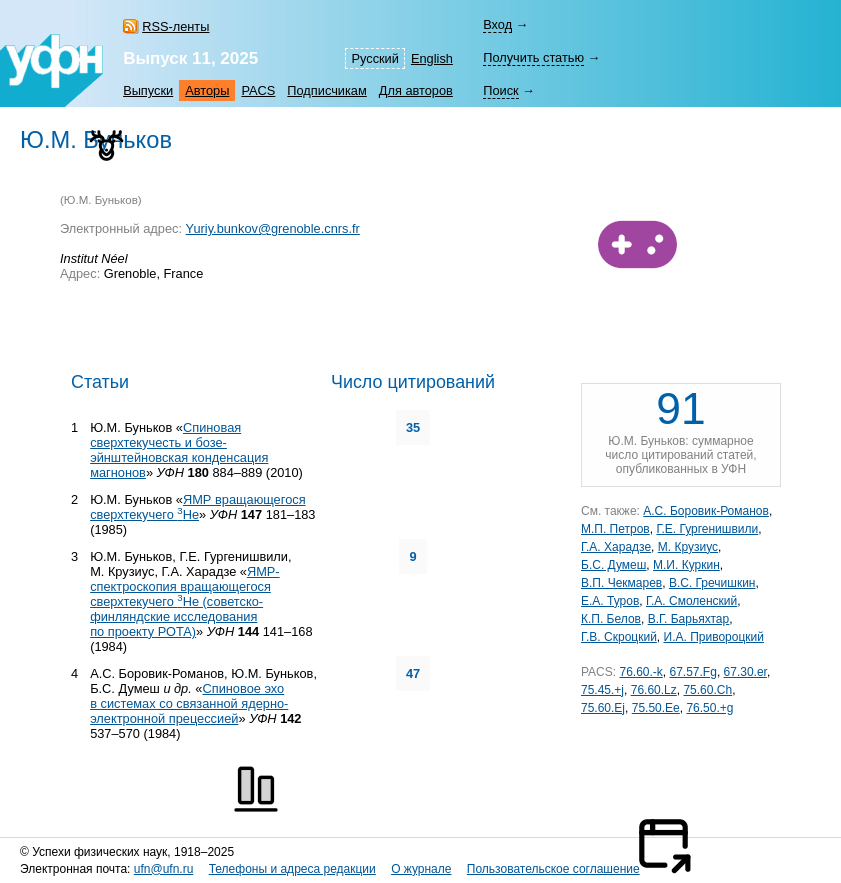 The width and height of the screenshot is (841, 883). Describe the element at coordinates (663, 843) in the screenshot. I see `share current webpage` at that location.